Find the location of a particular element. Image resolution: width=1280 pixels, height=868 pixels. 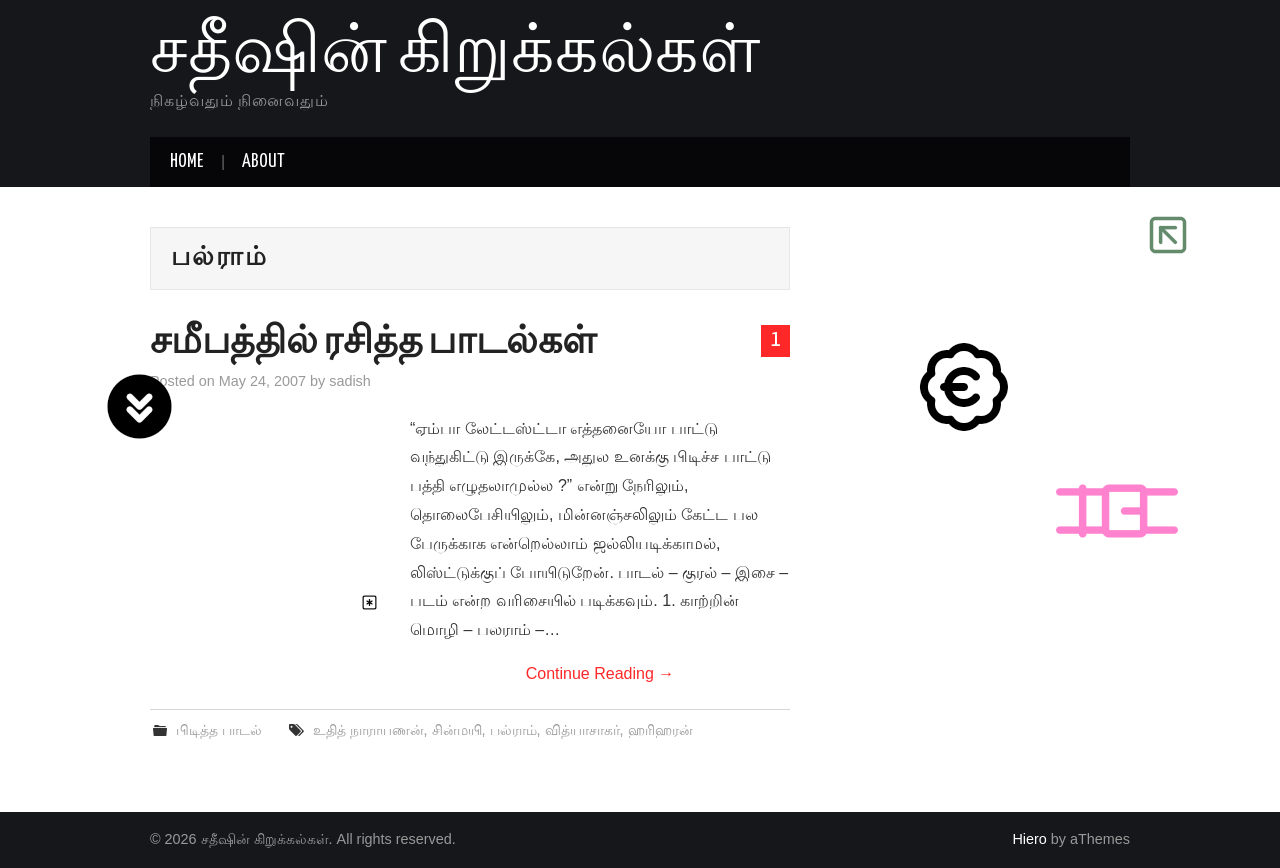

navigate back to previous screen is located at coordinates (1168, 235).